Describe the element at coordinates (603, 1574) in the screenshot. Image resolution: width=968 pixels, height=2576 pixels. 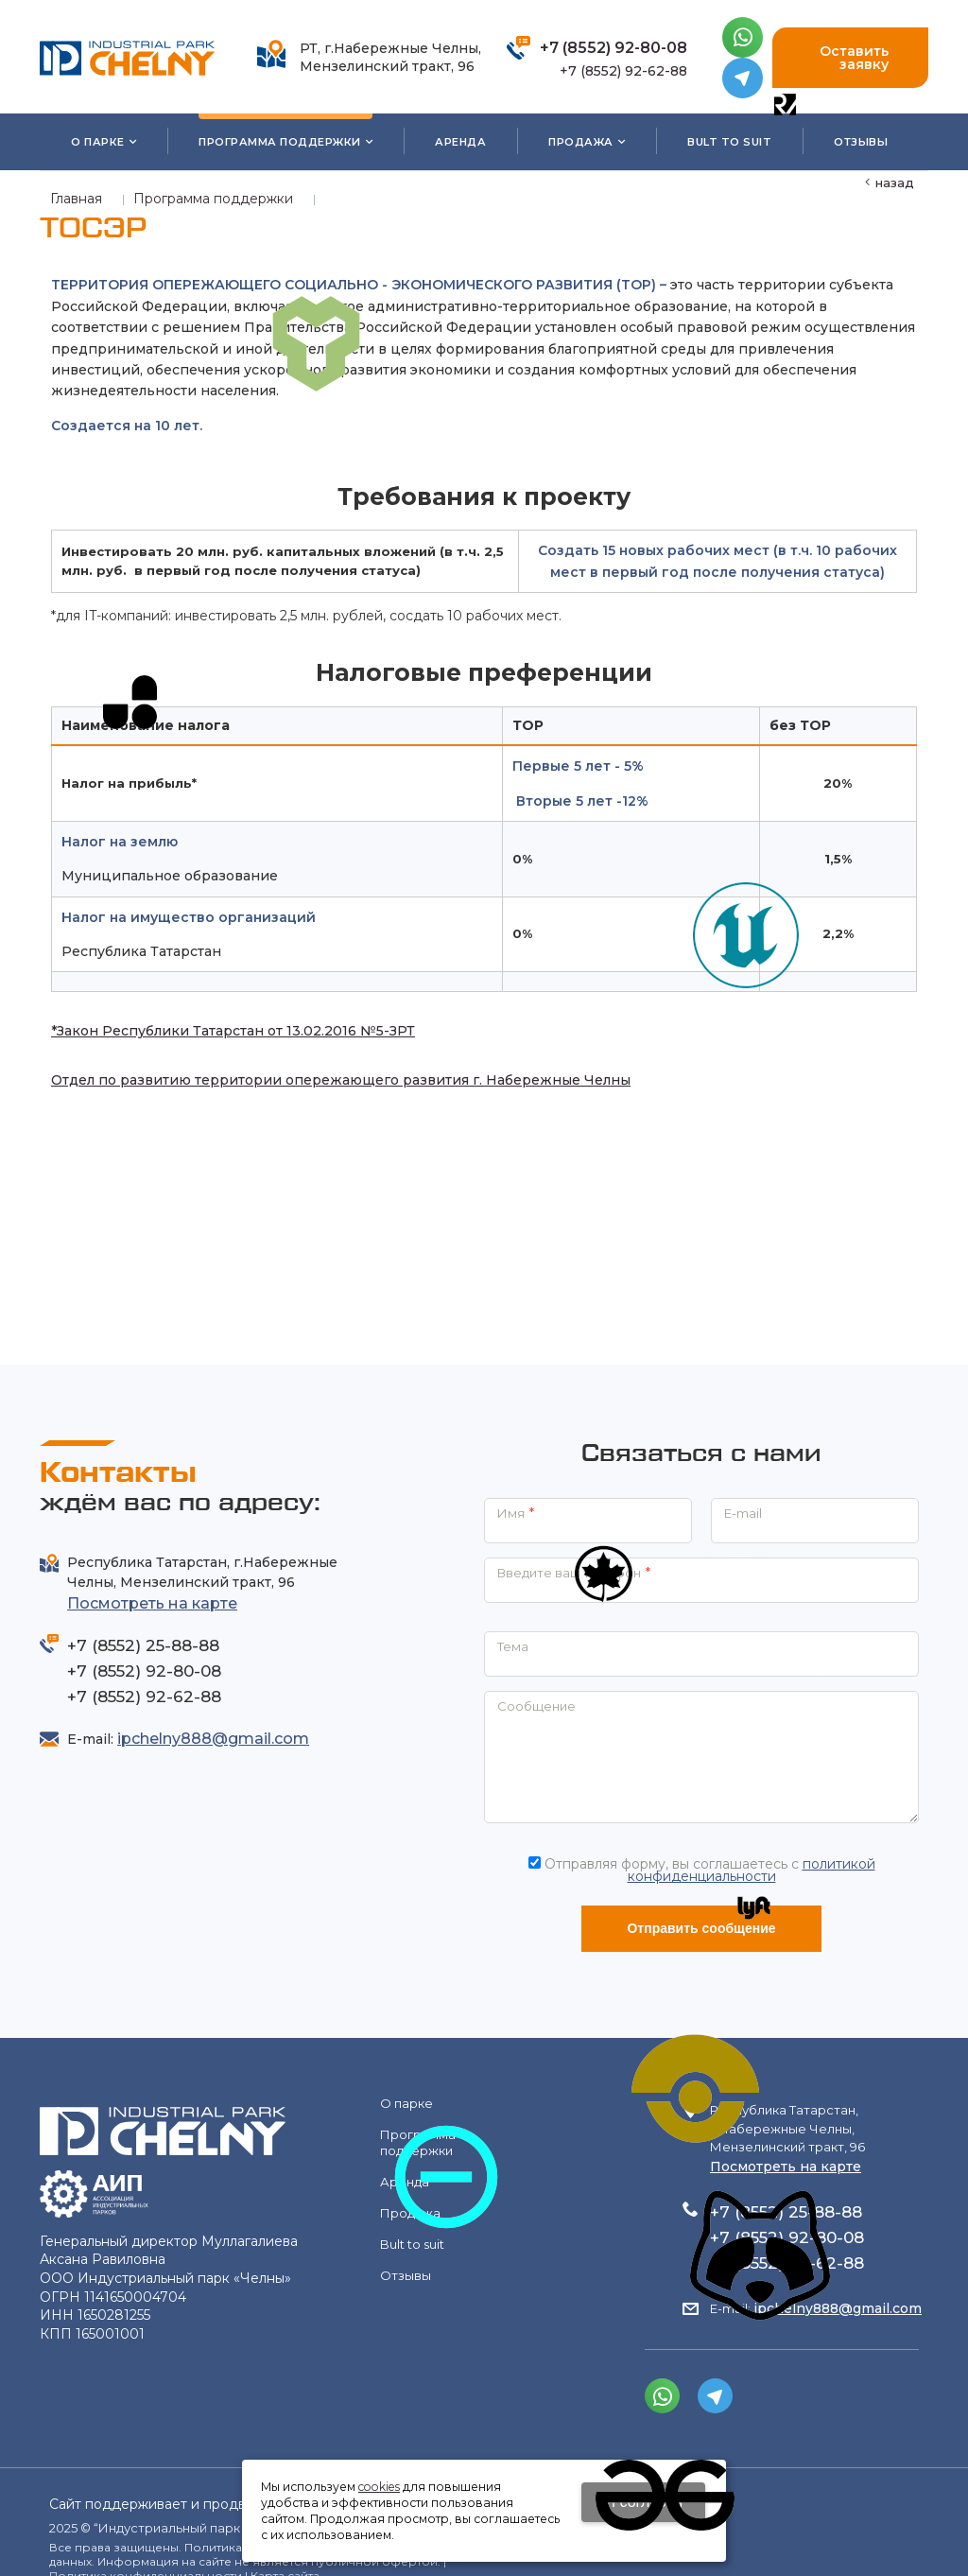
I see `open the Air Canada app or website` at that location.